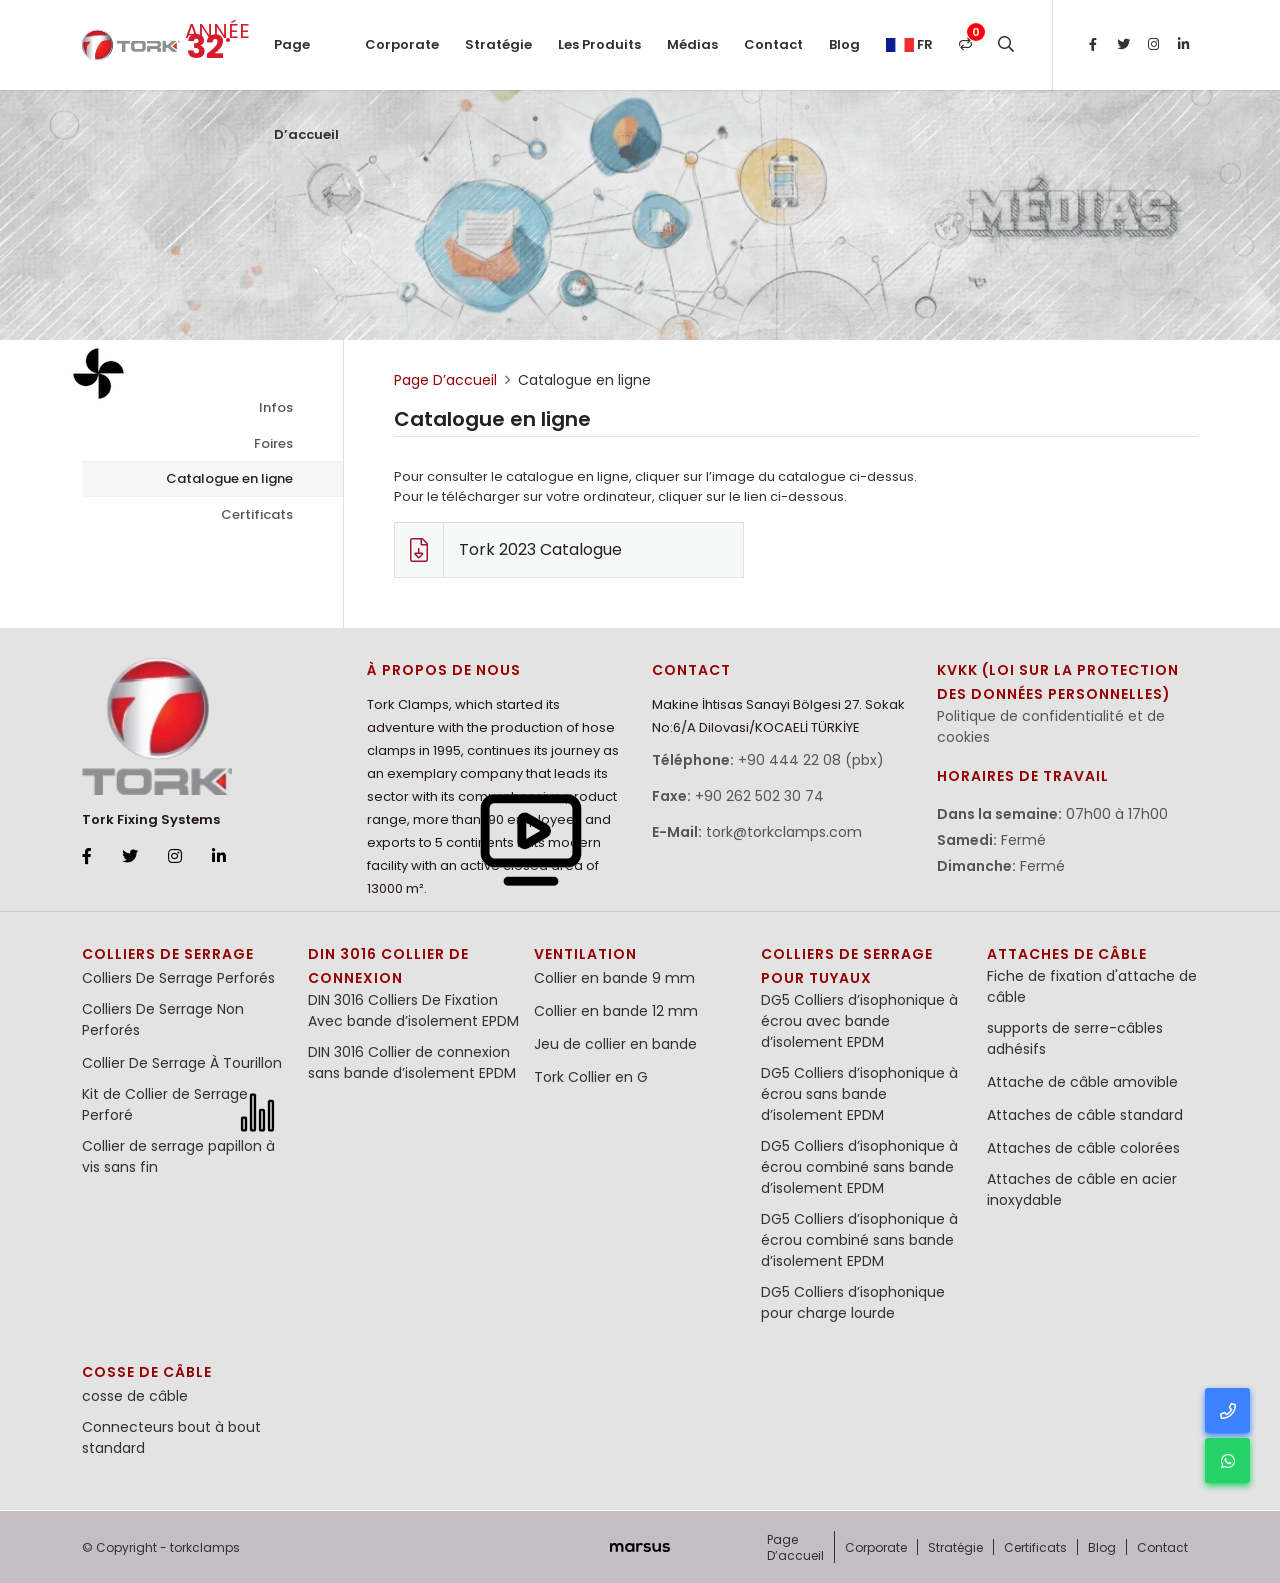 The image size is (1280, 1583). I want to click on access toys or games section, so click(98, 373).